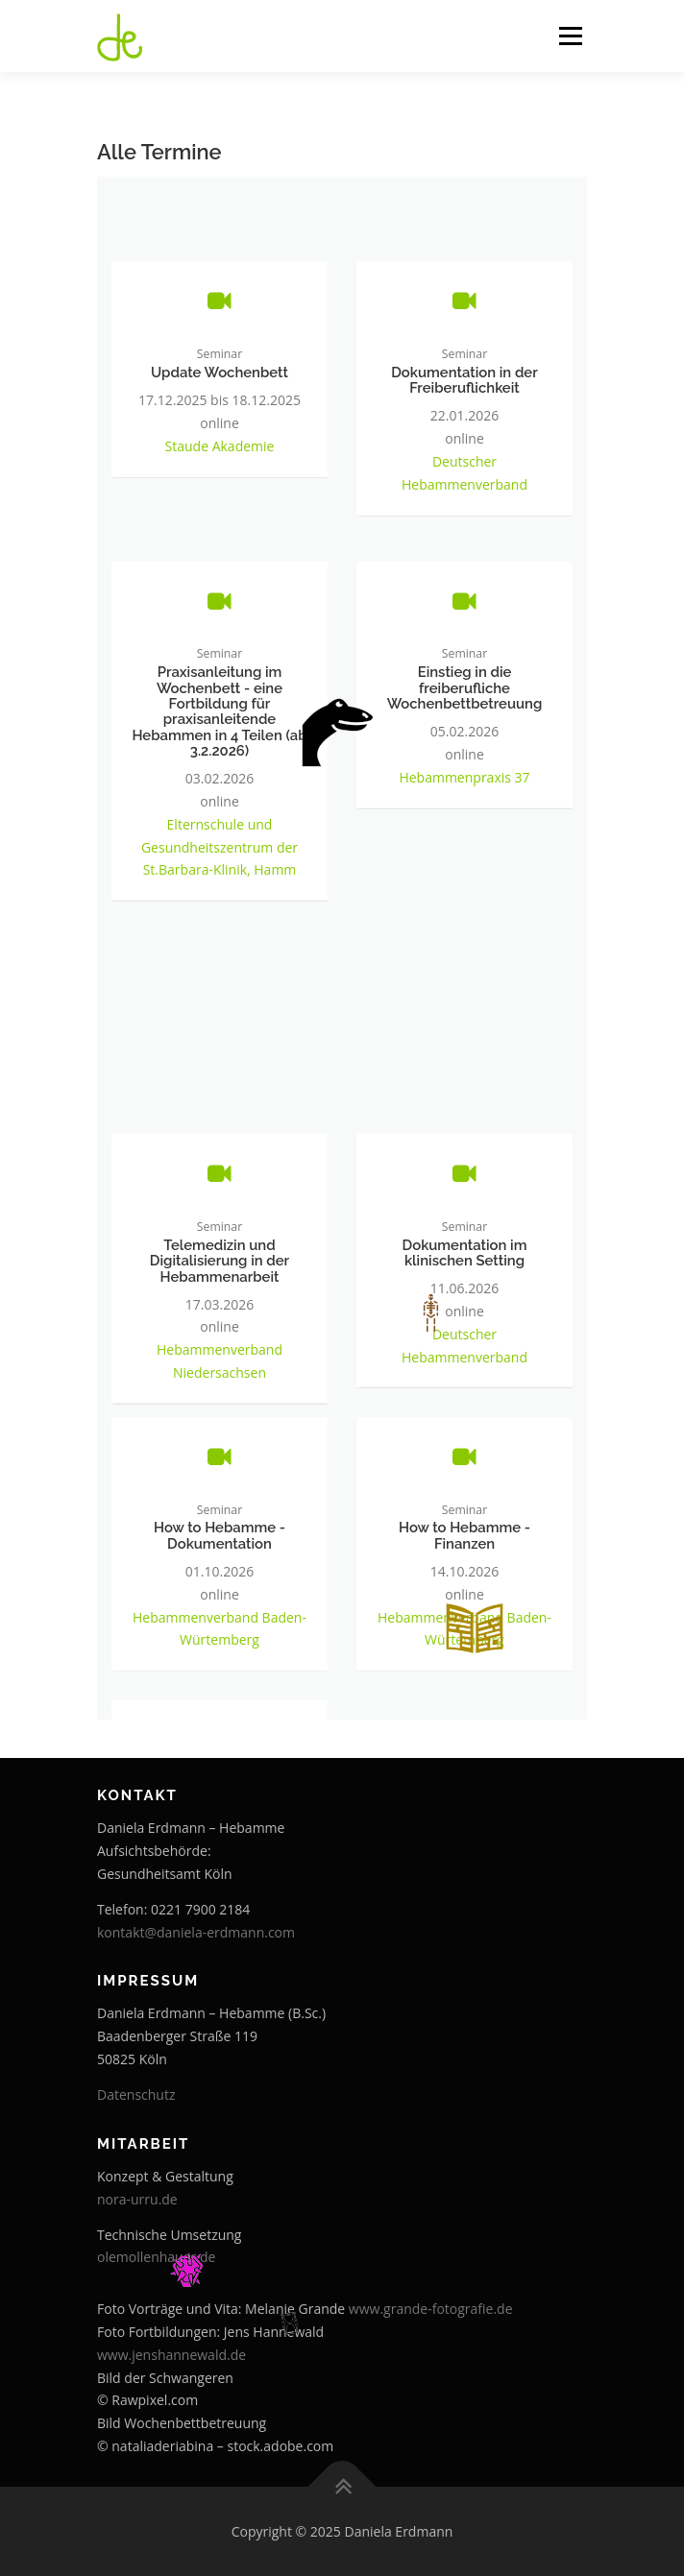 Image resolution: width=684 pixels, height=2576 pixels. Describe the element at coordinates (187, 2270) in the screenshot. I see `activate defensive ability or shield spell` at that location.